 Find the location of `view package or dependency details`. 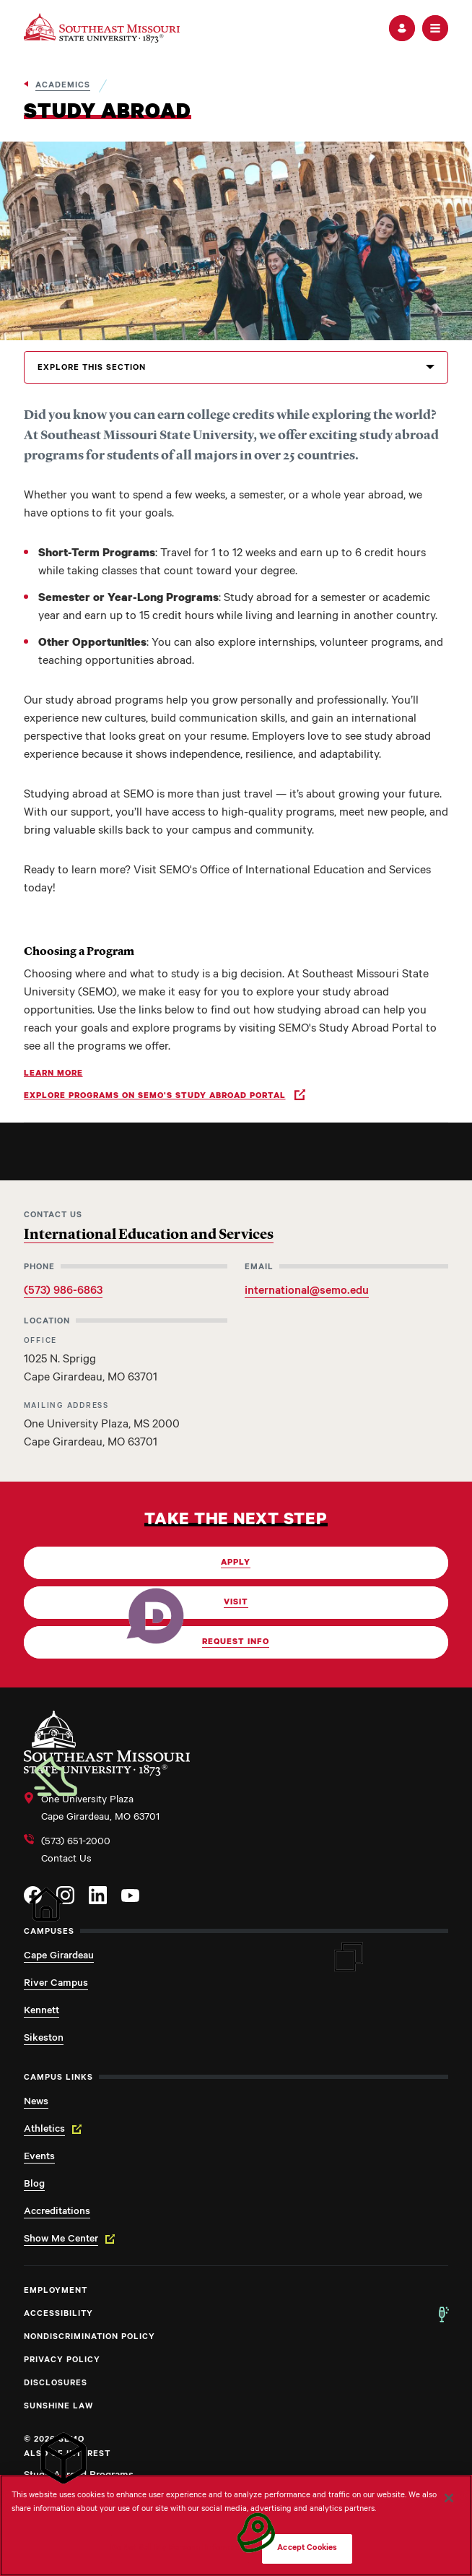

view package or dependency details is located at coordinates (64, 2458).